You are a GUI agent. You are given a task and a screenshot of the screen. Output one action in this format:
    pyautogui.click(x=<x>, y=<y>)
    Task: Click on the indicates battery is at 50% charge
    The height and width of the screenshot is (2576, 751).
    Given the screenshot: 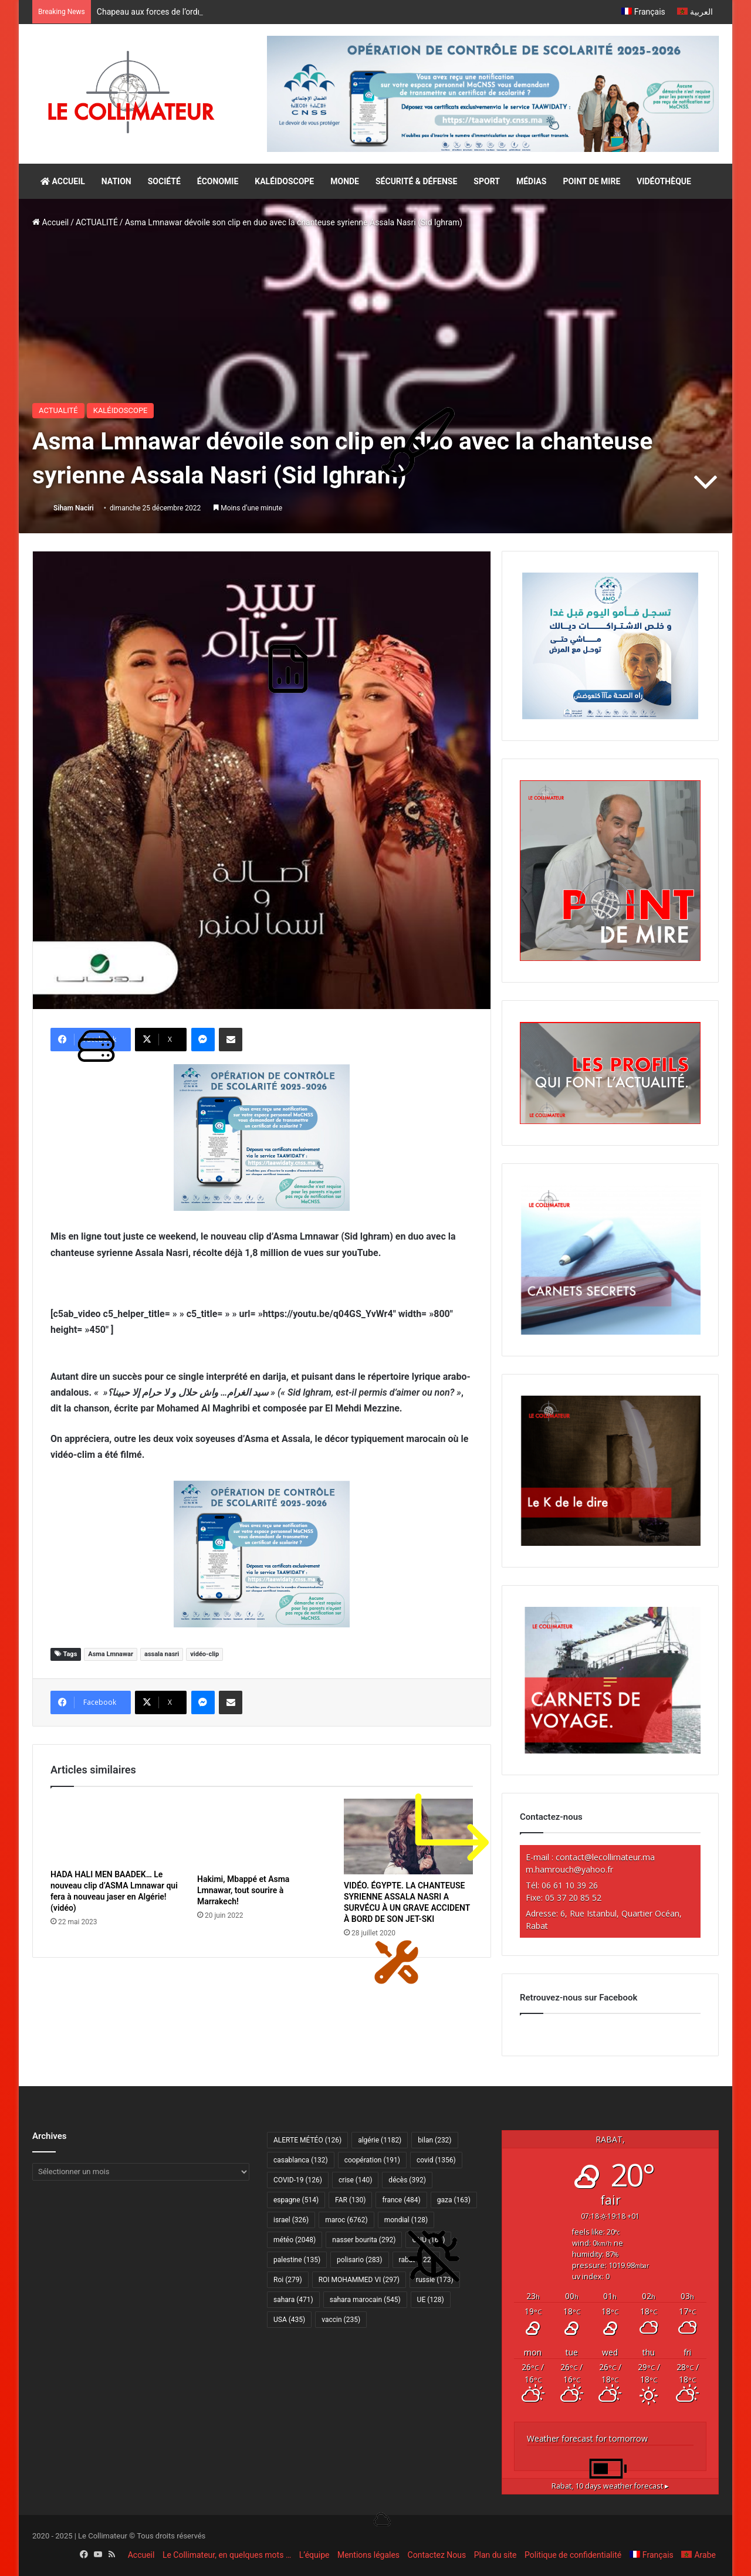 What is the action you would take?
    pyautogui.click(x=608, y=2469)
    